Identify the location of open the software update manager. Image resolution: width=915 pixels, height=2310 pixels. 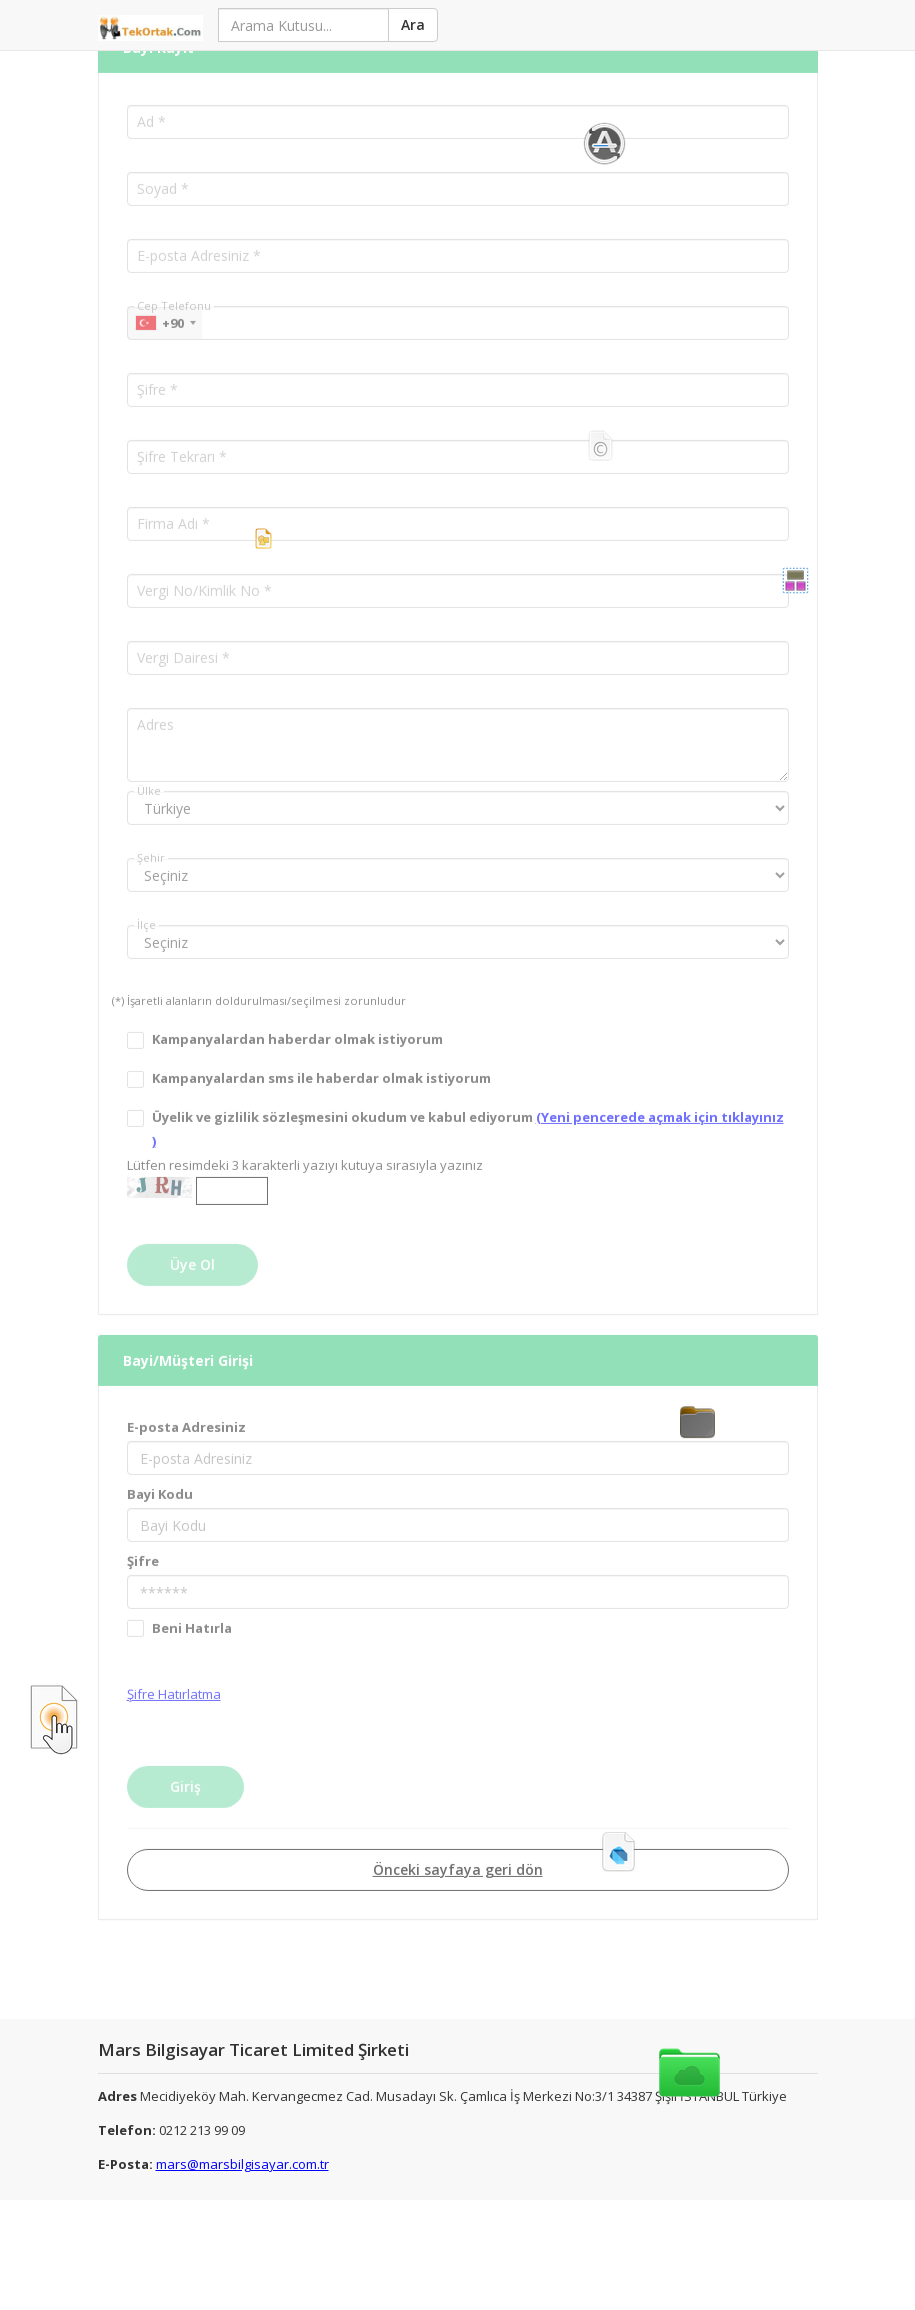
(604, 143).